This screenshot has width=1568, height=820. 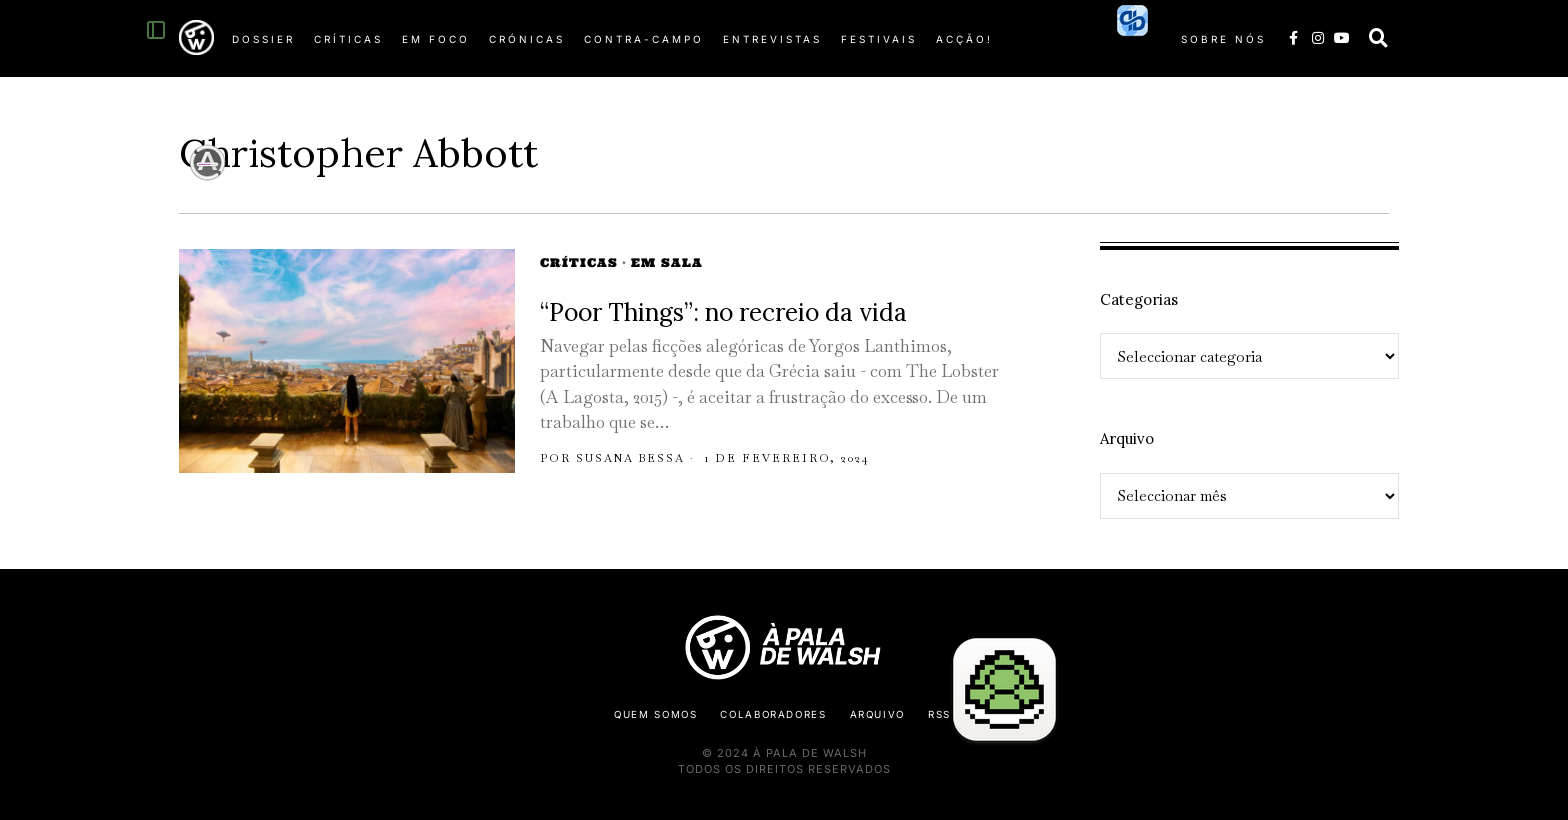 What do you see at coordinates (207, 162) in the screenshot?
I see `check for available system updates` at bounding box center [207, 162].